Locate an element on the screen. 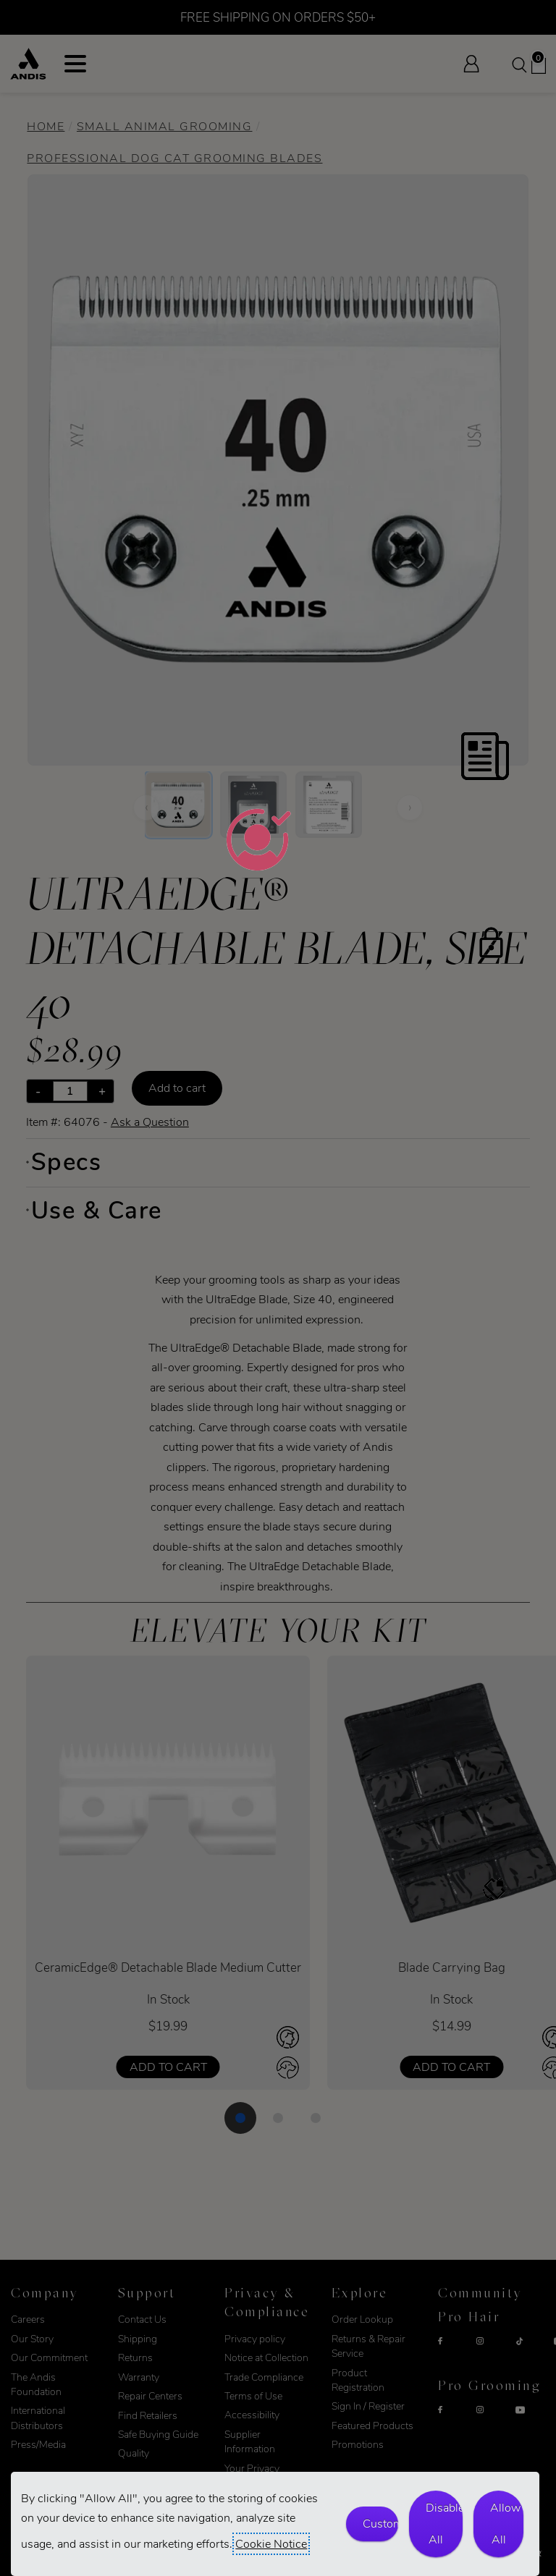 The image size is (556, 2576). screen rotation is locked is located at coordinates (494, 1889).